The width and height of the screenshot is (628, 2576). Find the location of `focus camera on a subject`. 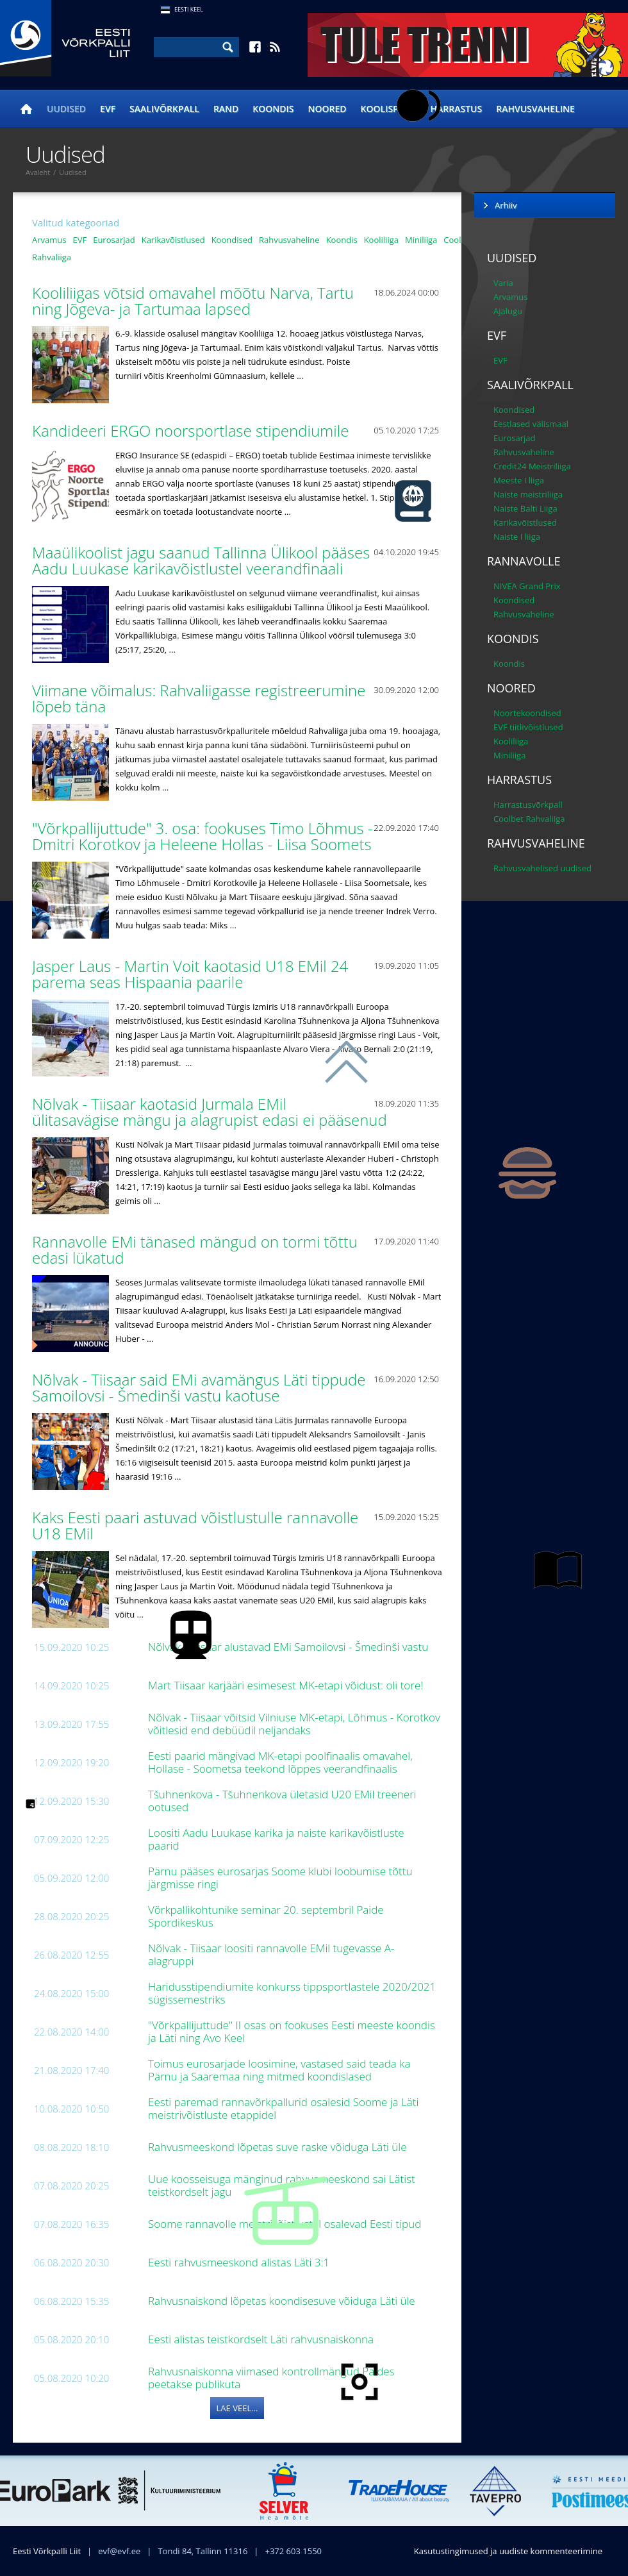

focus camera on a subject is located at coordinates (359, 2382).